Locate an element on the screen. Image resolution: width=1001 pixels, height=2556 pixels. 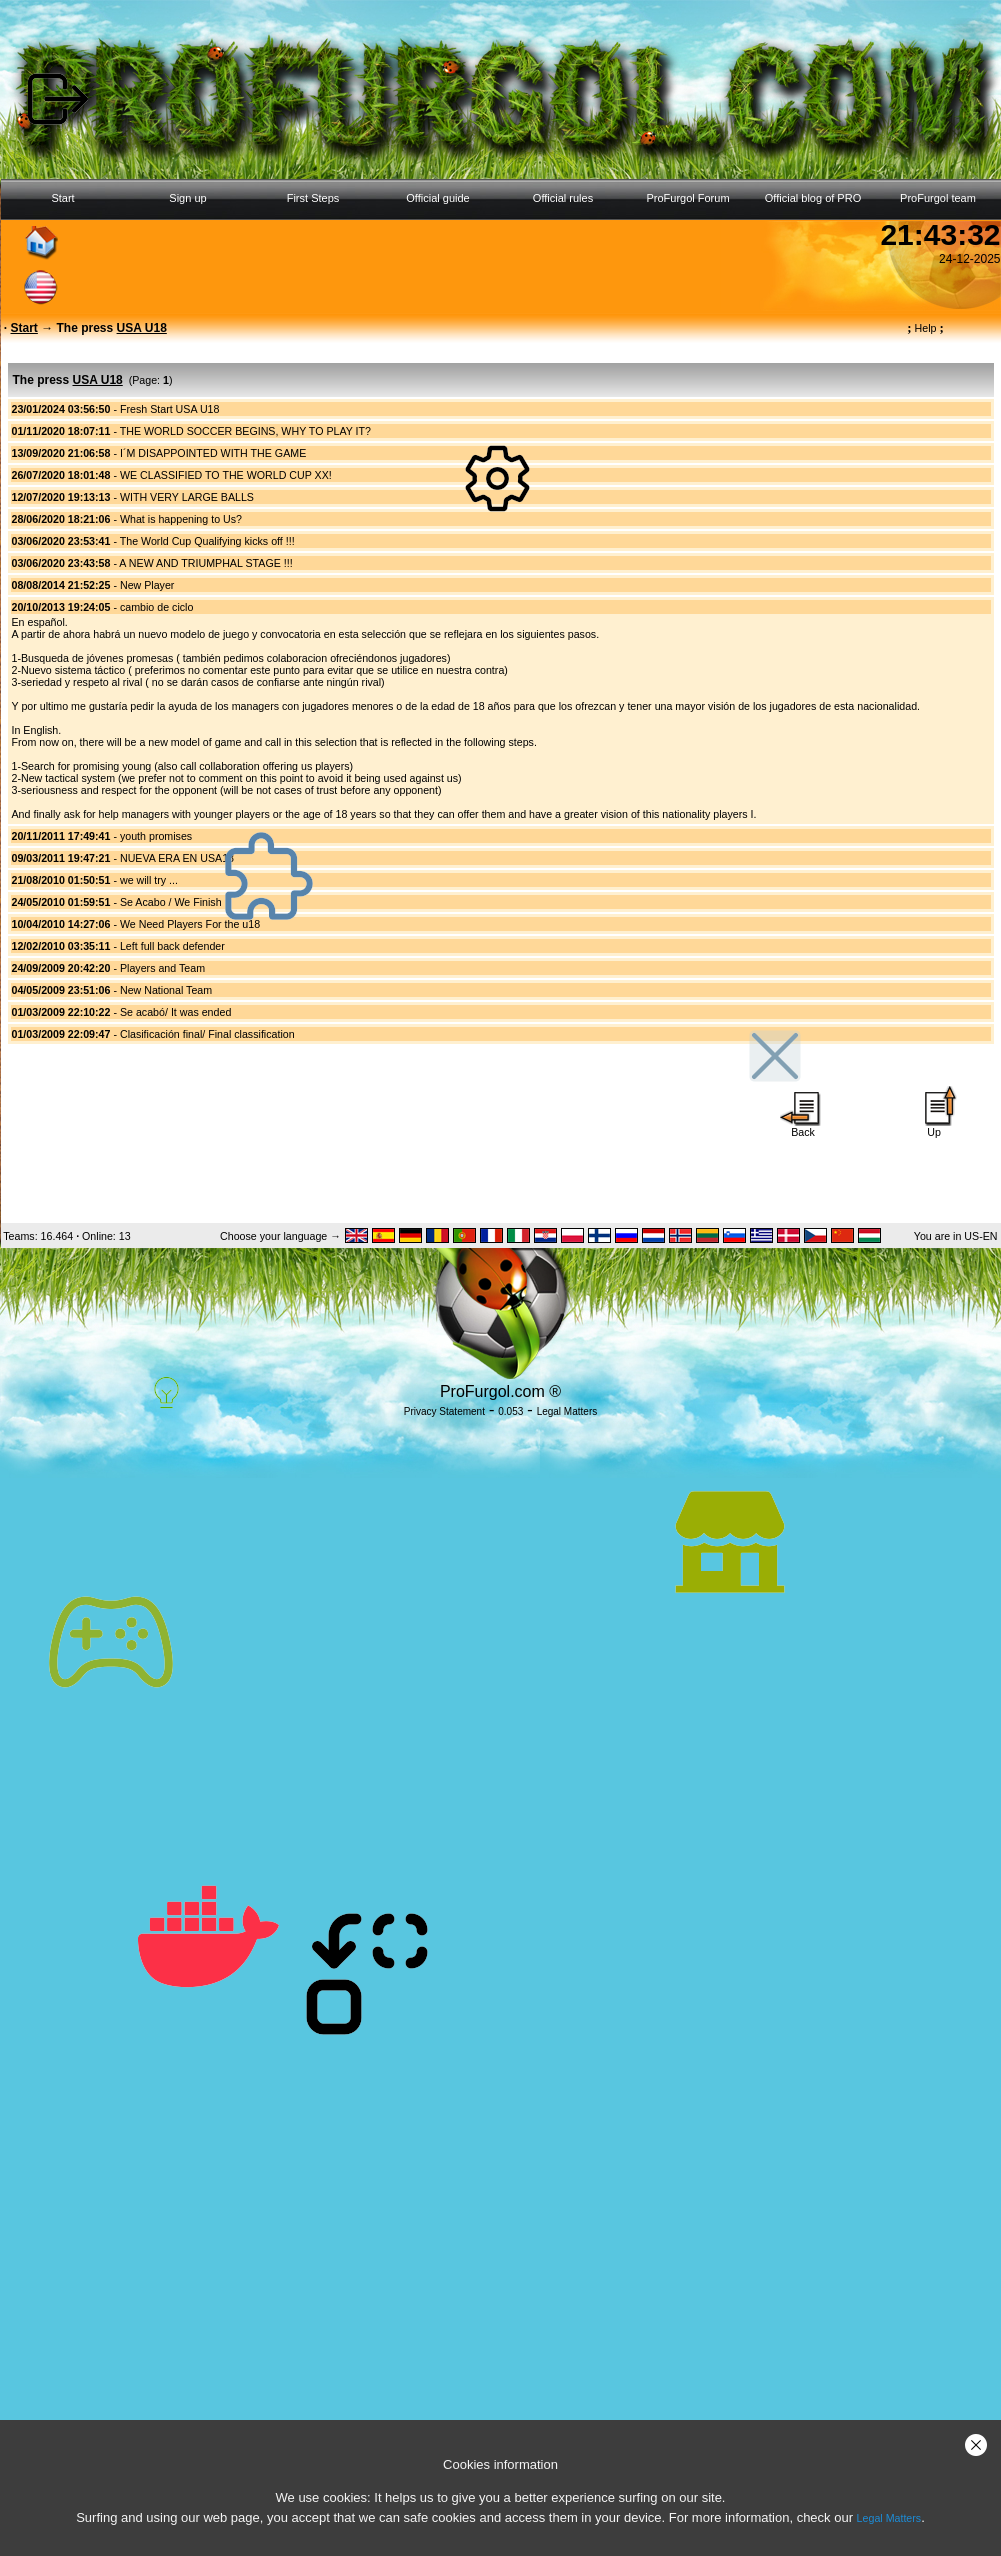
access app settings is located at coordinates (497, 478).